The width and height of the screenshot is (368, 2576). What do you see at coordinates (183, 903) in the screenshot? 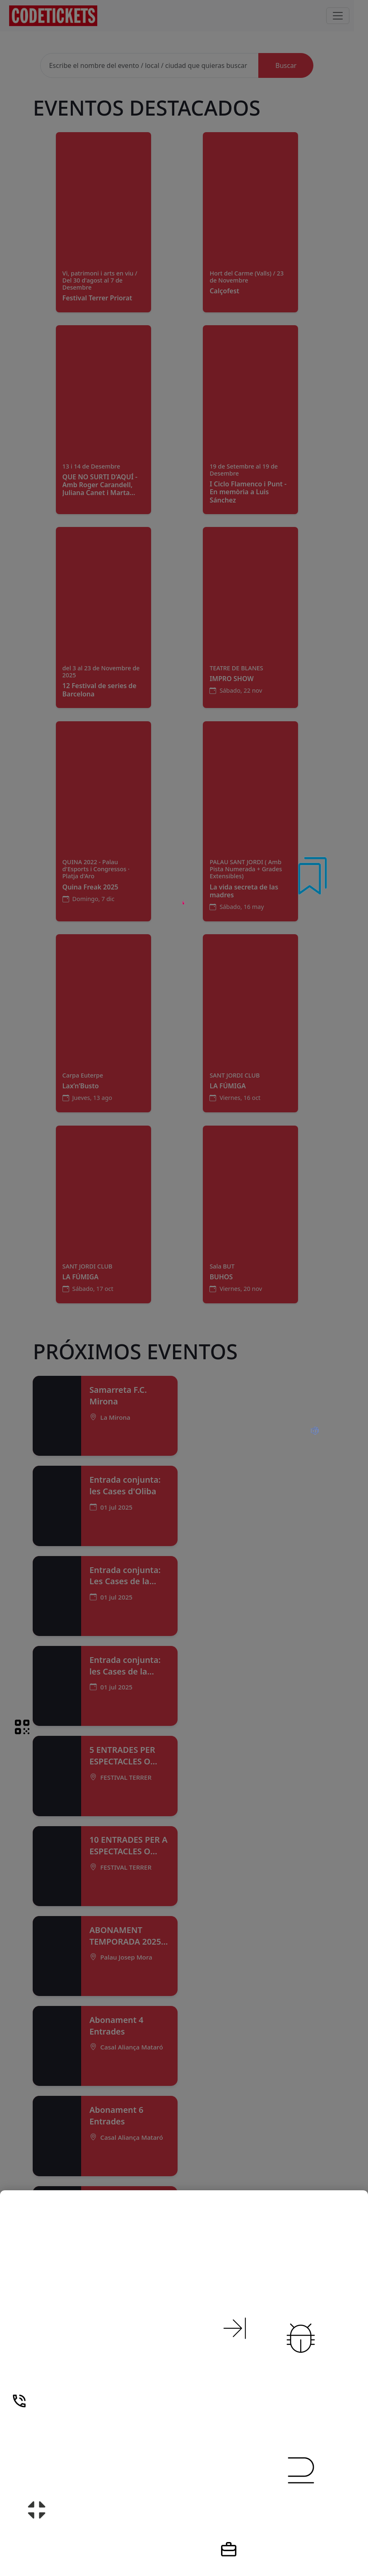
I see `insert a left single quotation mark` at bounding box center [183, 903].